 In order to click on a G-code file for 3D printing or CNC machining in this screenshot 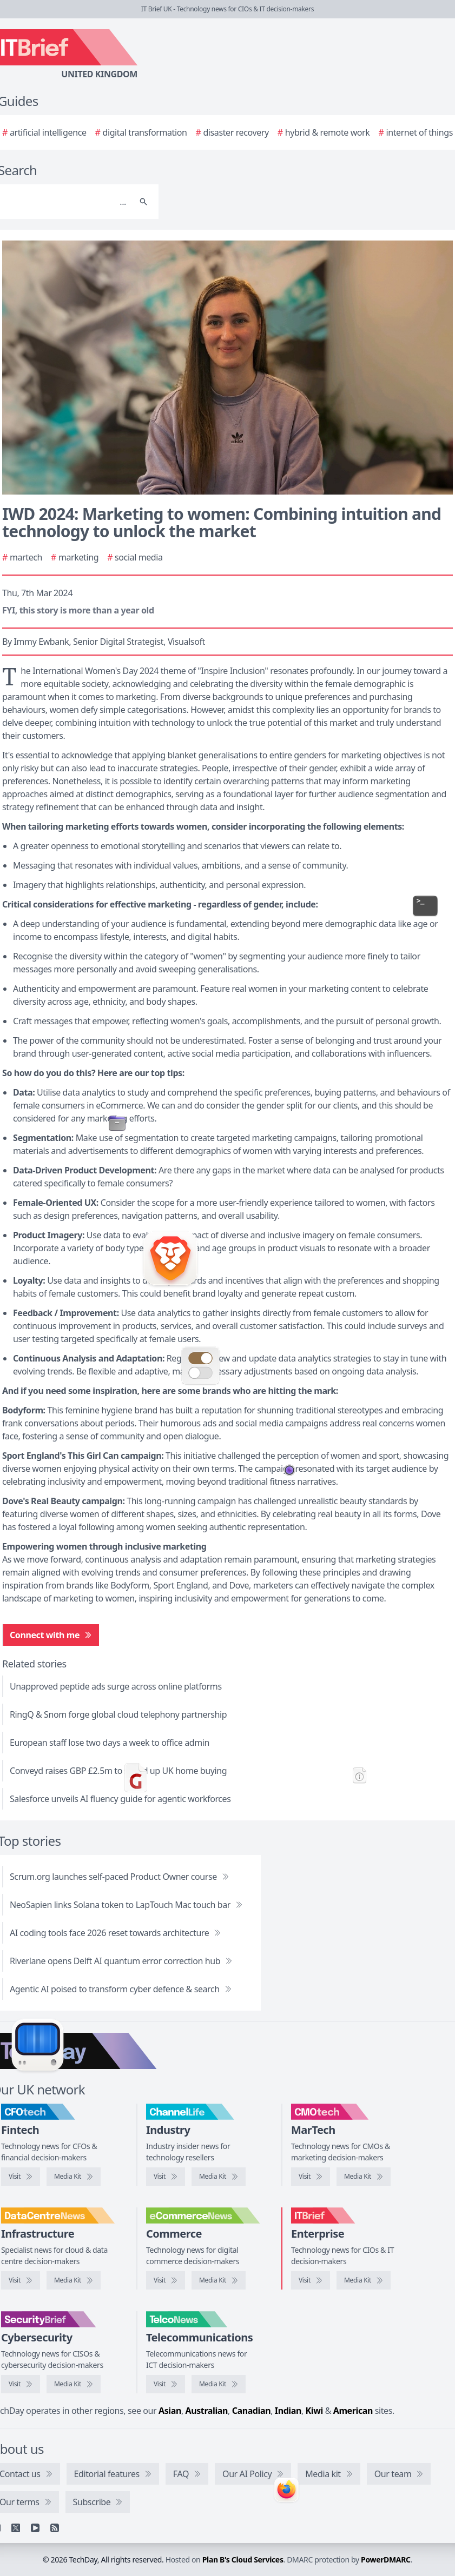, I will do `click(136, 1778)`.